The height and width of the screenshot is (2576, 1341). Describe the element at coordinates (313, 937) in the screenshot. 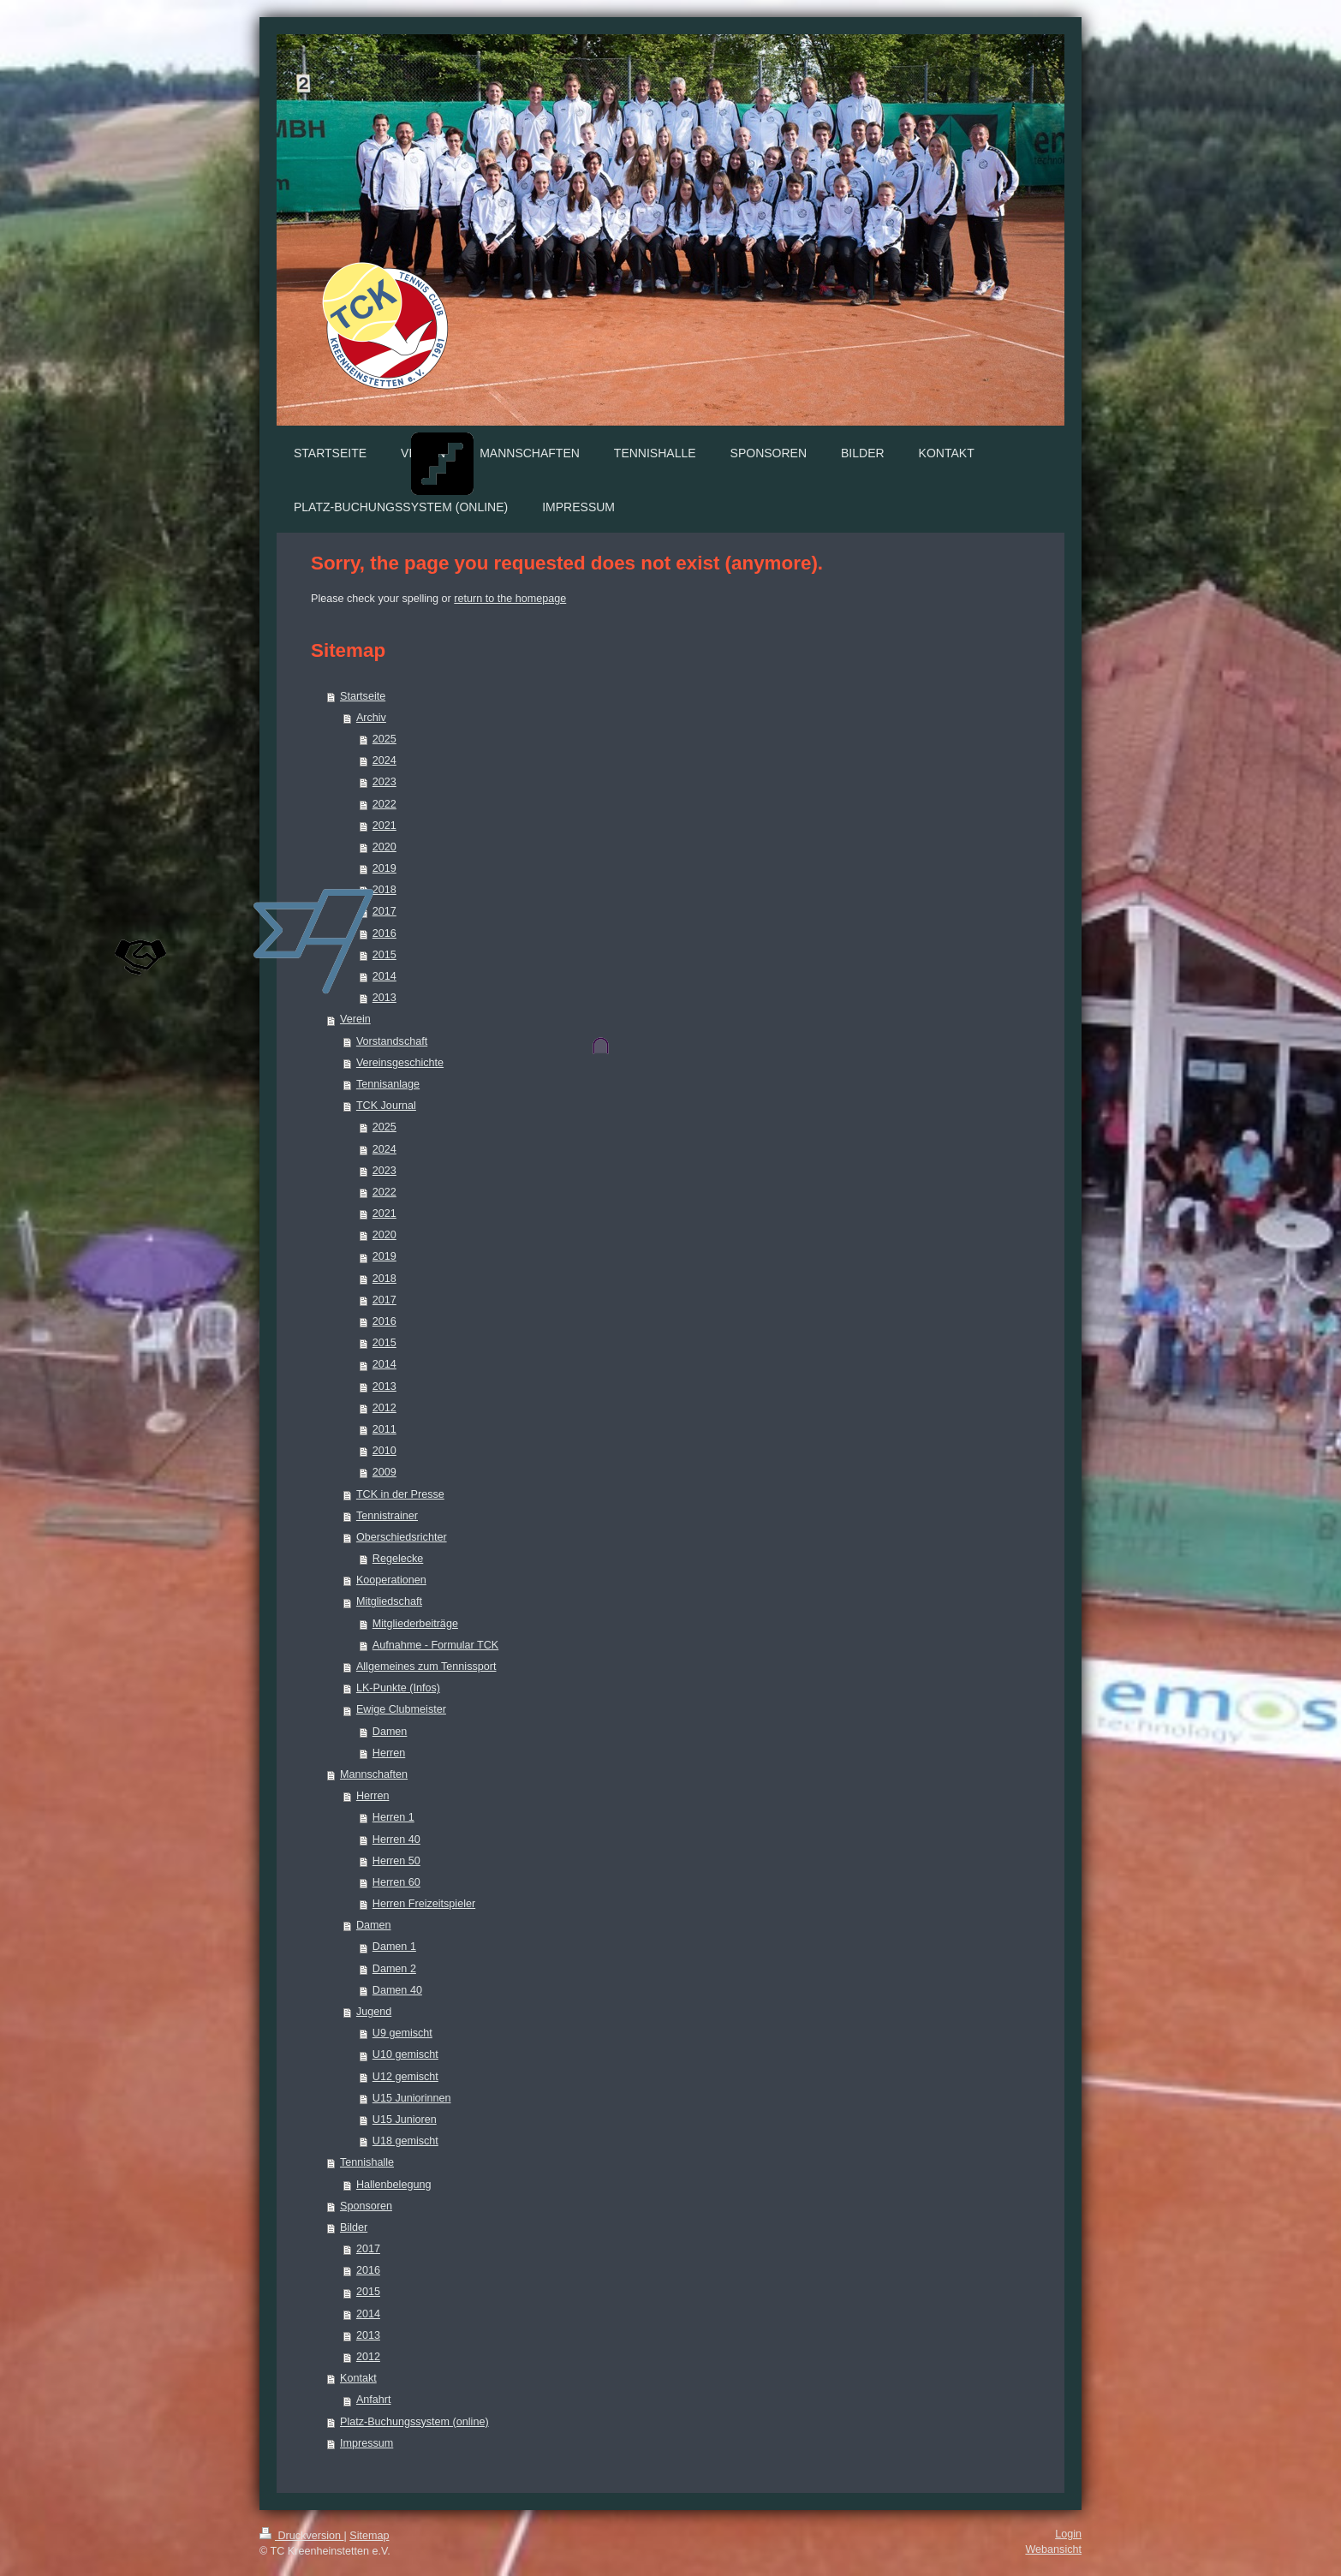

I see `flag or mark an item for follow-up` at that location.